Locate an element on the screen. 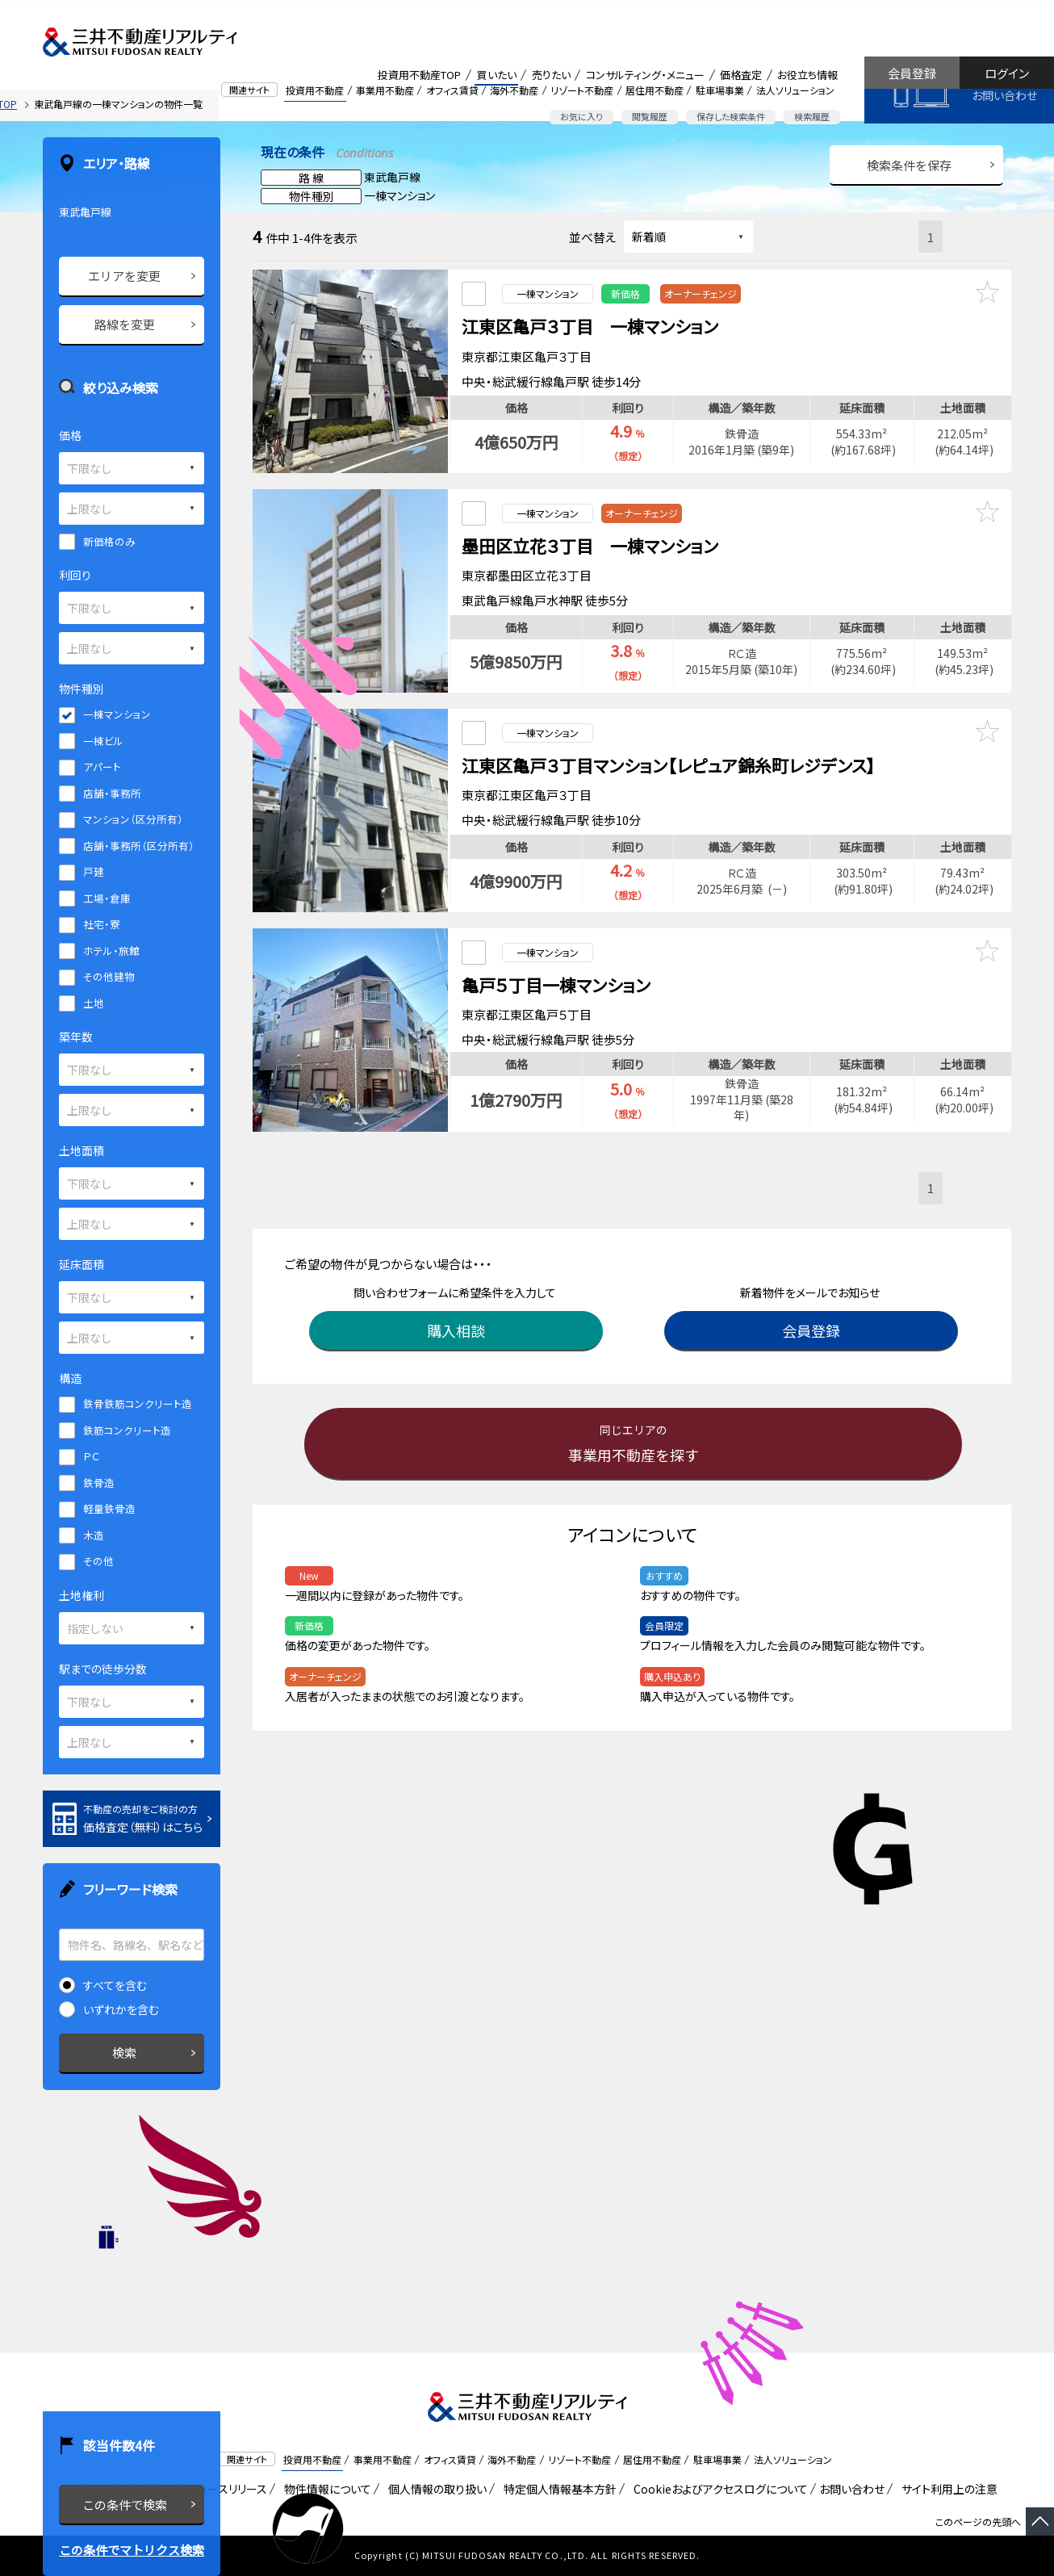  indicates heavy rain weather condition is located at coordinates (301, 697).